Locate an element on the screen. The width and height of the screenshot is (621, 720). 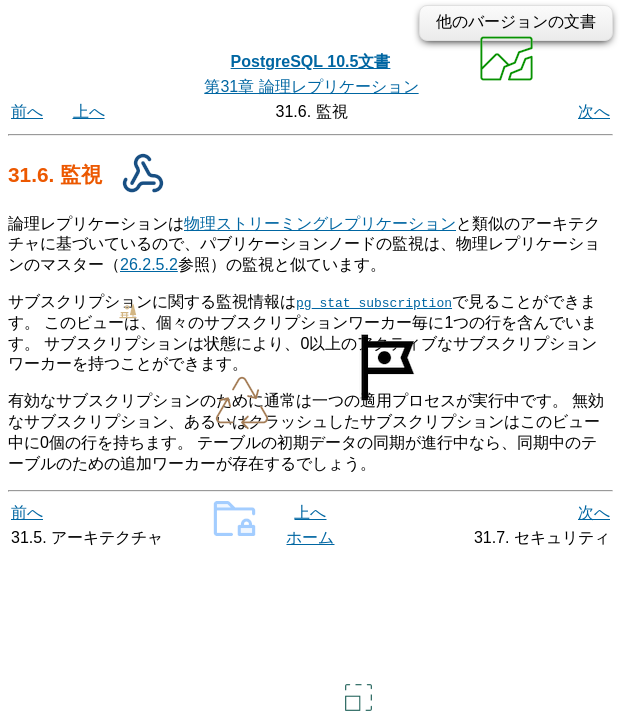
view nearby parks or green spaces is located at coordinates (128, 312).